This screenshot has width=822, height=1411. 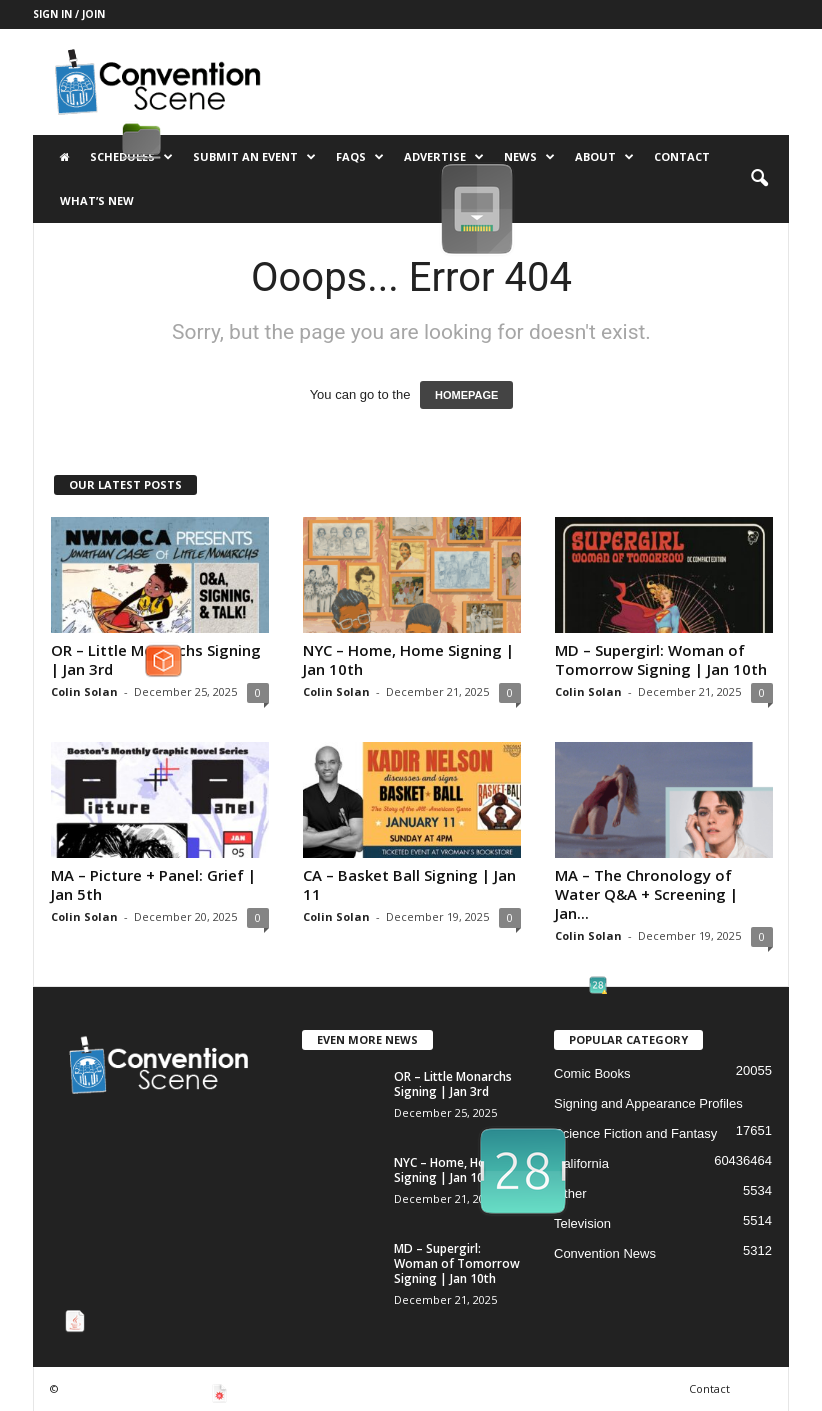 I want to click on open the calendar app, so click(x=523, y=1171).